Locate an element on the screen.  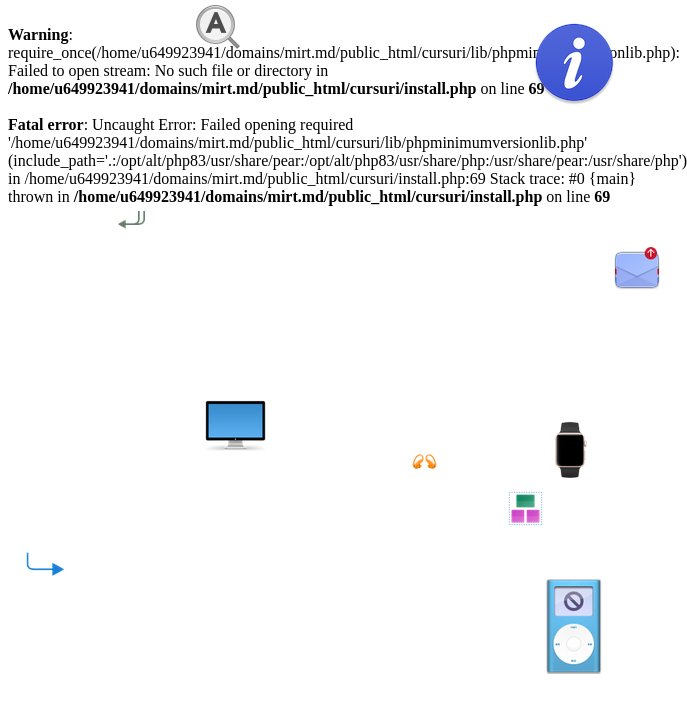
forward an email message is located at coordinates (46, 564).